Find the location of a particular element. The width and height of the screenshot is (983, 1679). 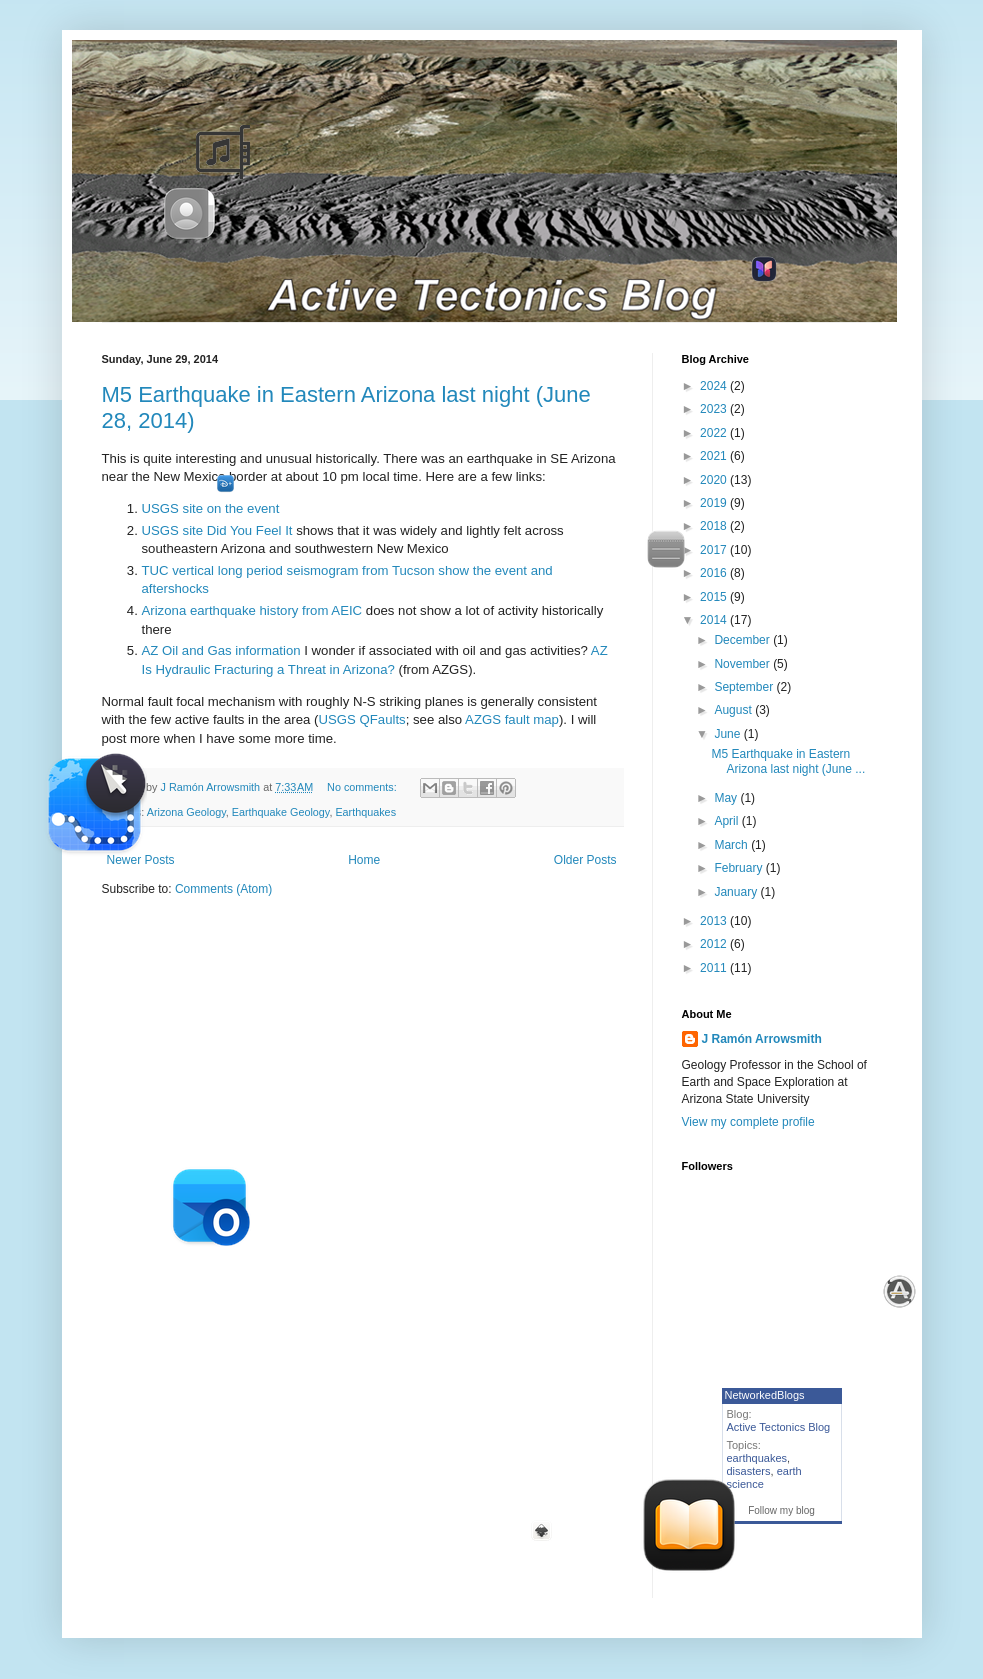

open the journal app is located at coordinates (764, 269).